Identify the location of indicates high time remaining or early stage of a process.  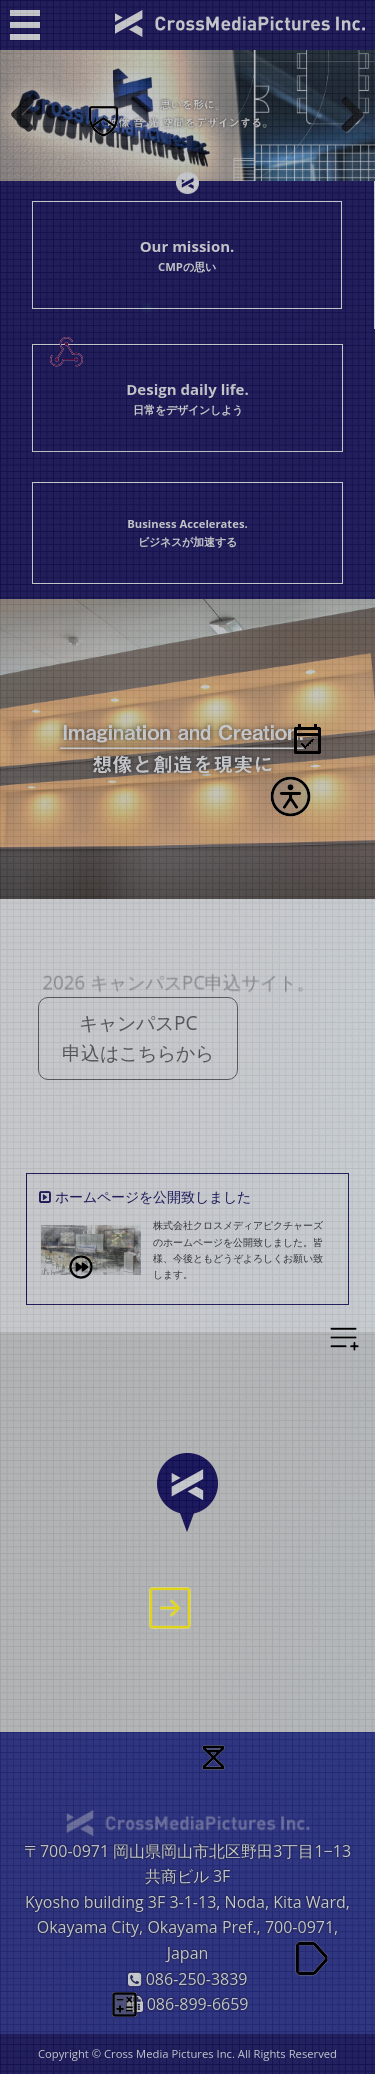
(213, 1757).